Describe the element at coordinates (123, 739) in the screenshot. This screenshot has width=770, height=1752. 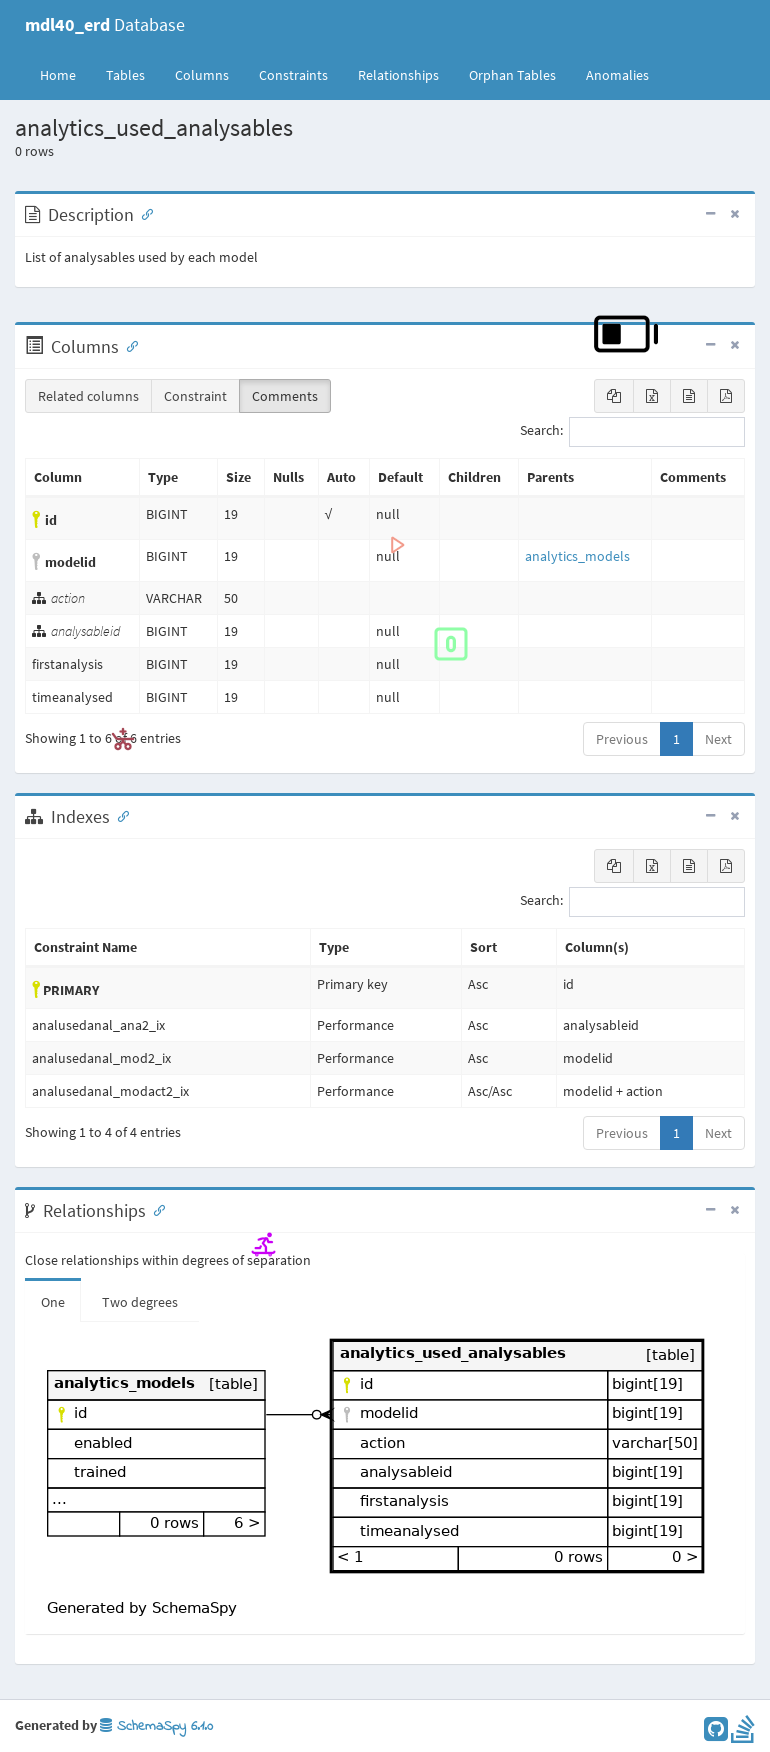
I see `access emergency medical bed availability` at that location.